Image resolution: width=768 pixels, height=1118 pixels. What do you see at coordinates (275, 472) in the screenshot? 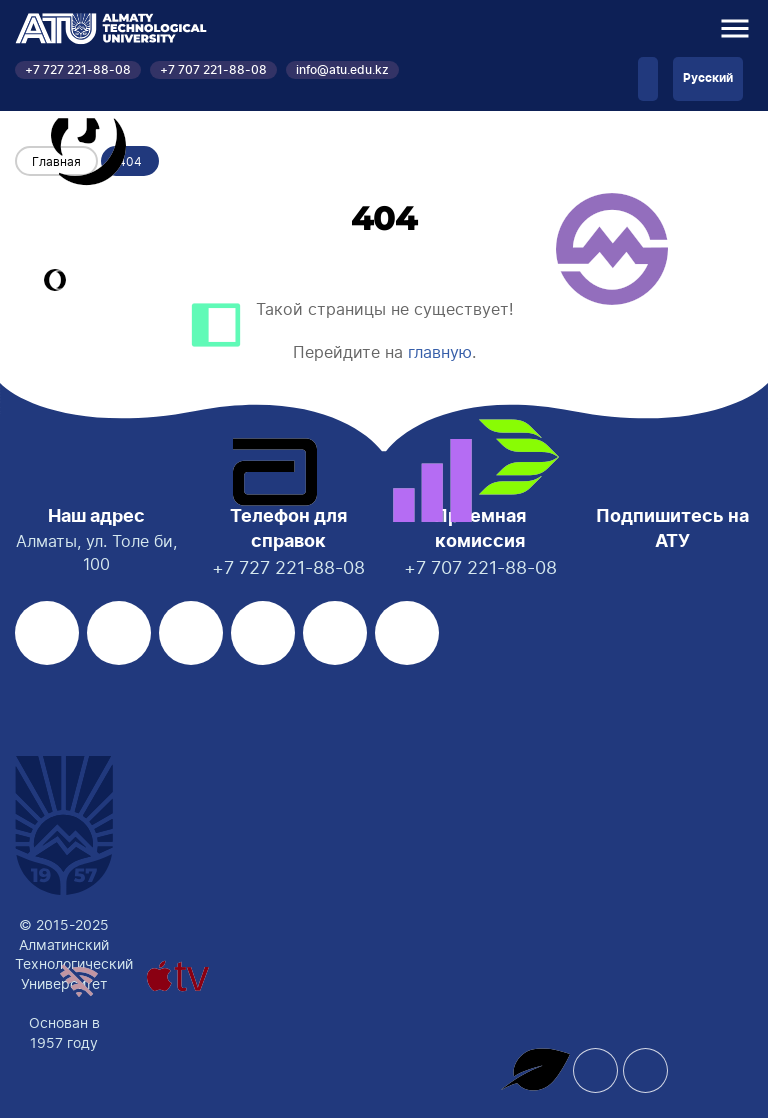
I see `abbott company logo` at bounding box center [275, 472].